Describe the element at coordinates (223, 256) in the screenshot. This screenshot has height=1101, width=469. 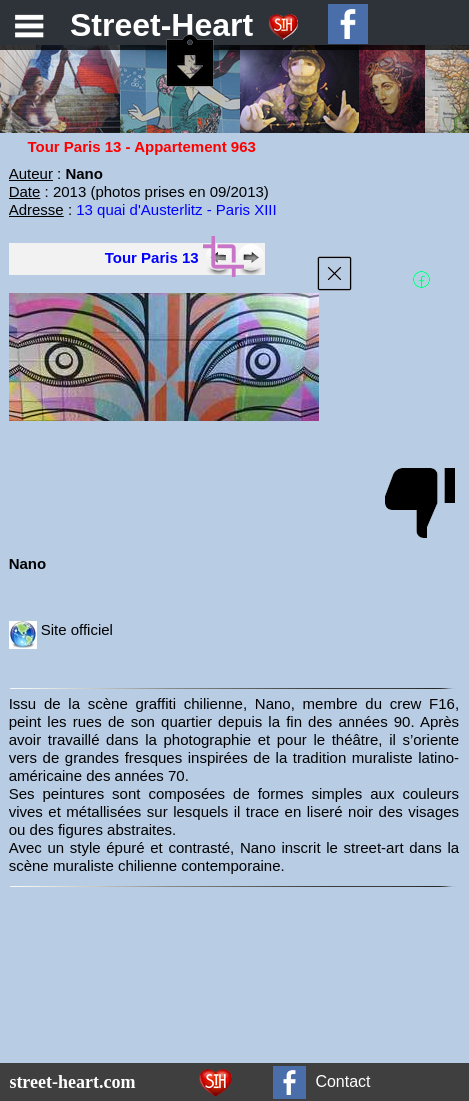
I see `crop an image or photo` at that location.